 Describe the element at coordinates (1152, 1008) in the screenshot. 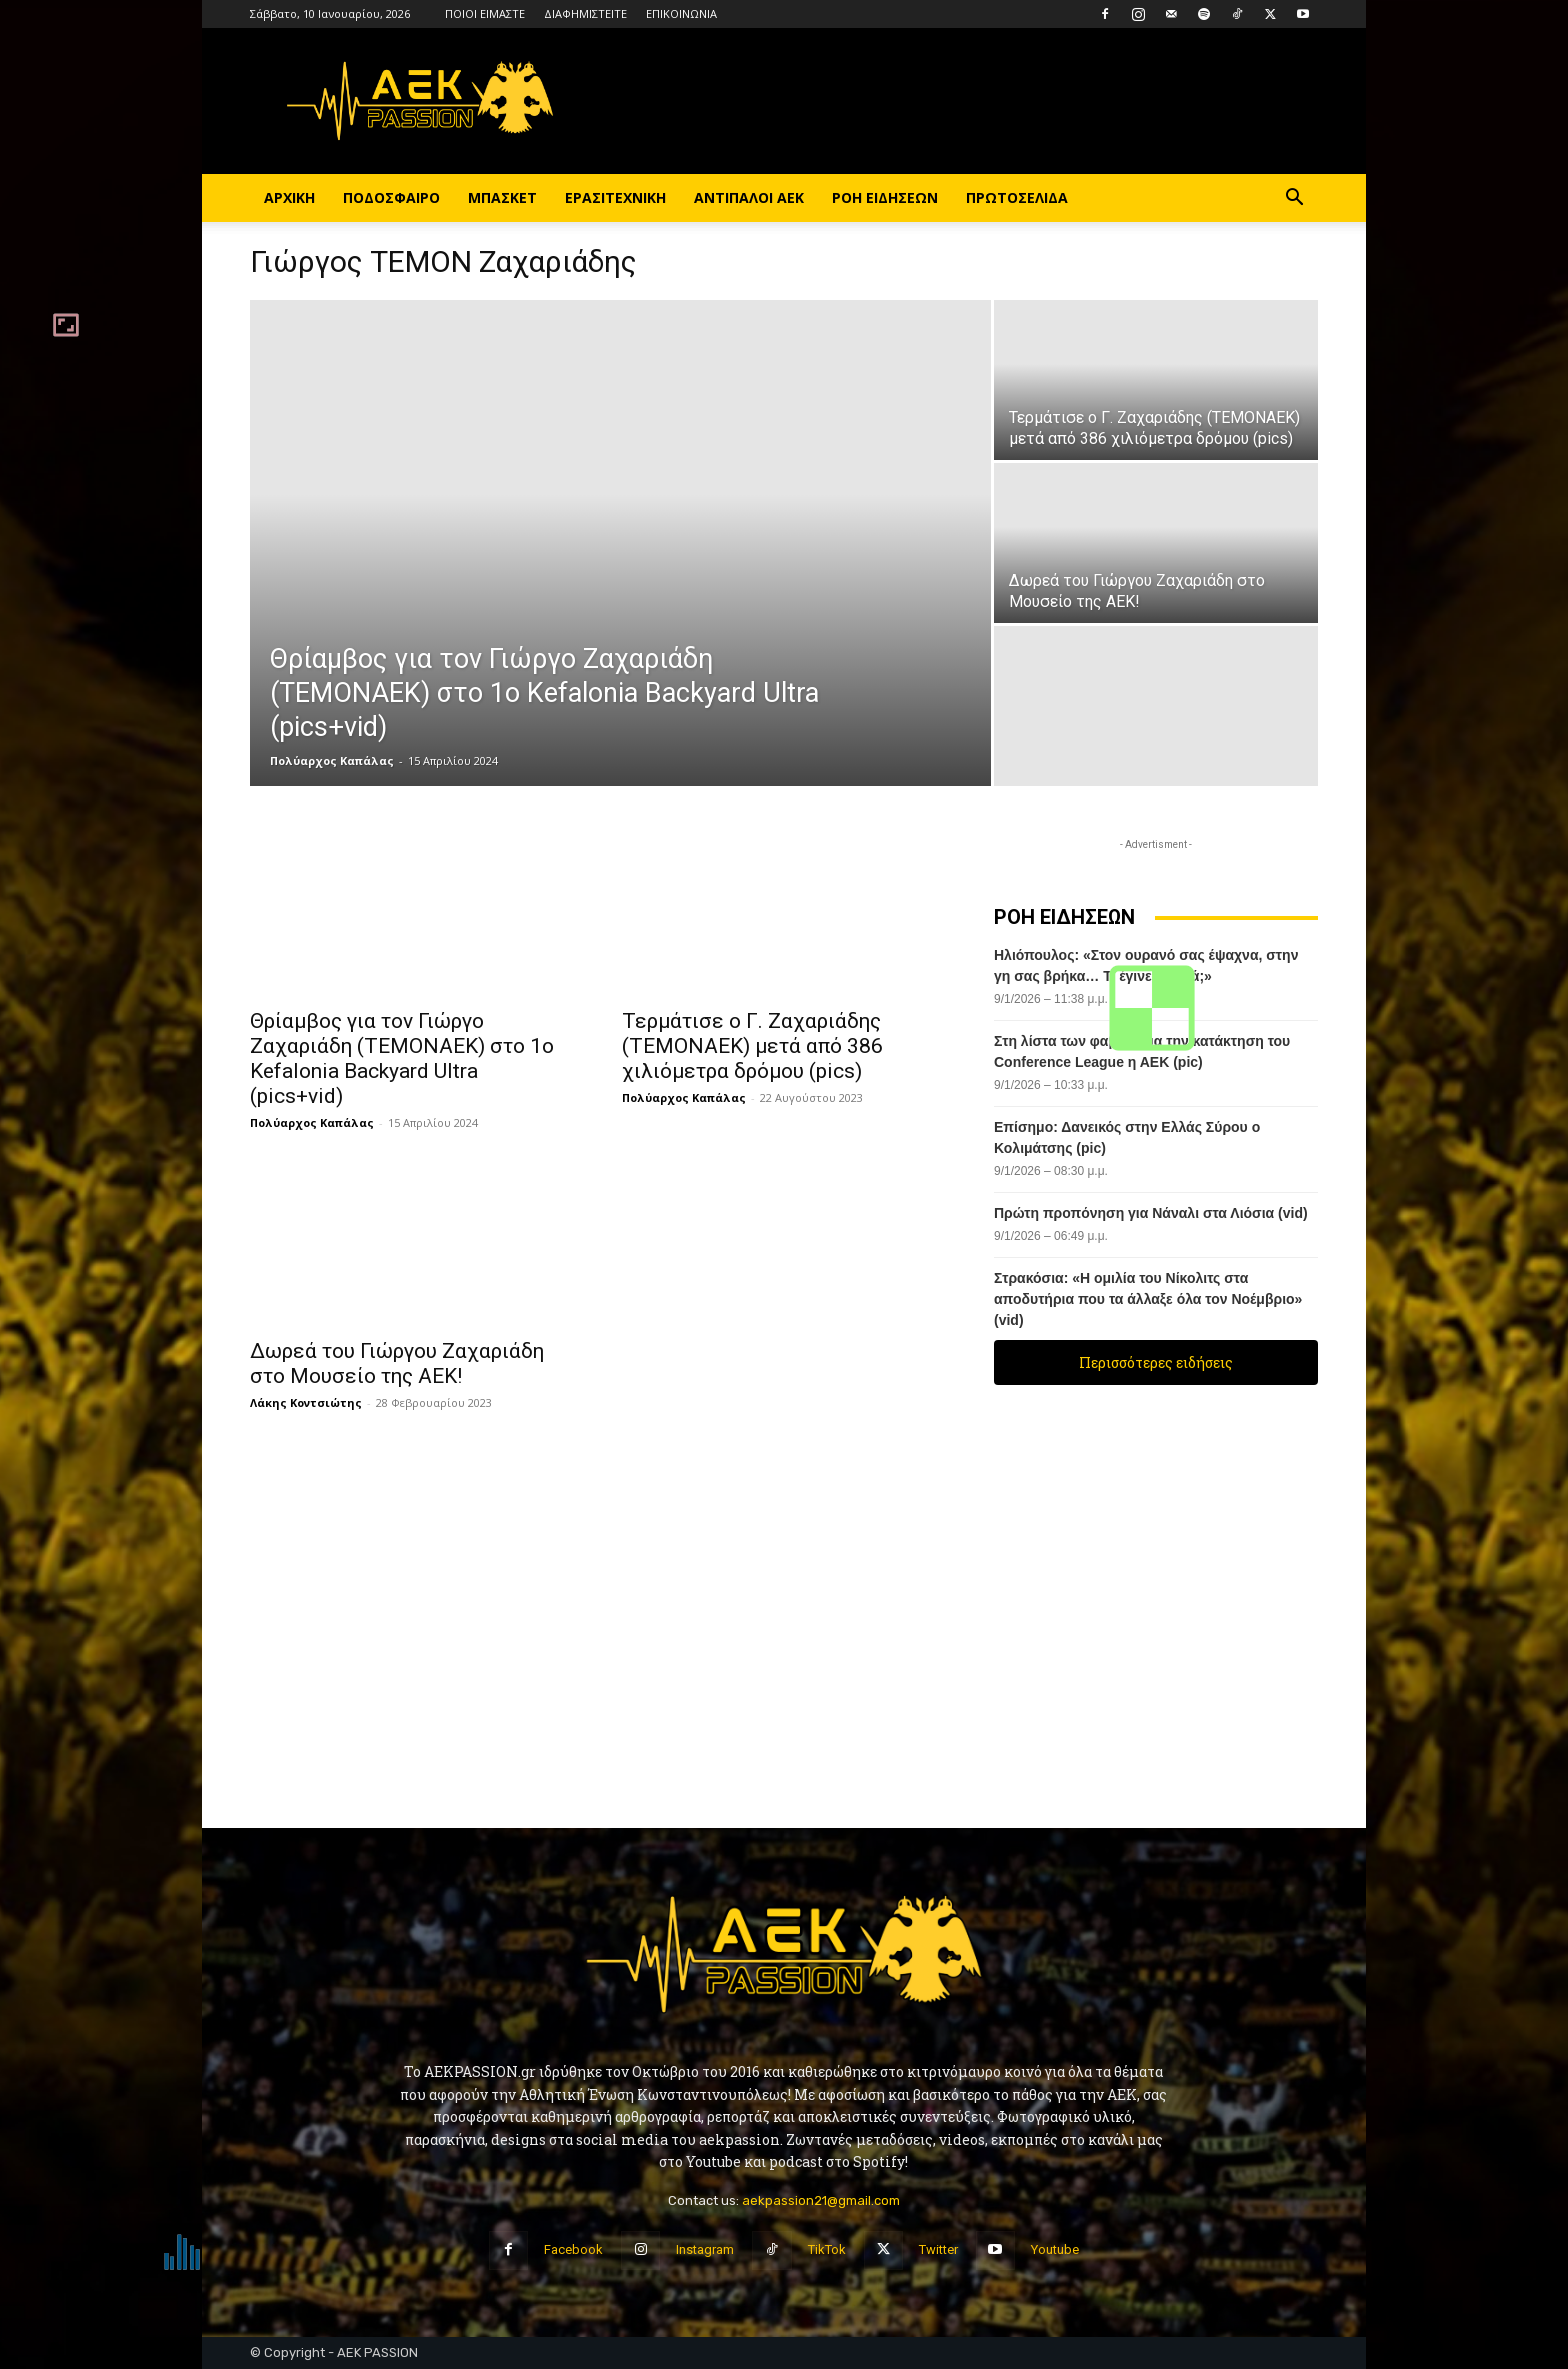

I see `delicious social bookmarking service logo` at that location.